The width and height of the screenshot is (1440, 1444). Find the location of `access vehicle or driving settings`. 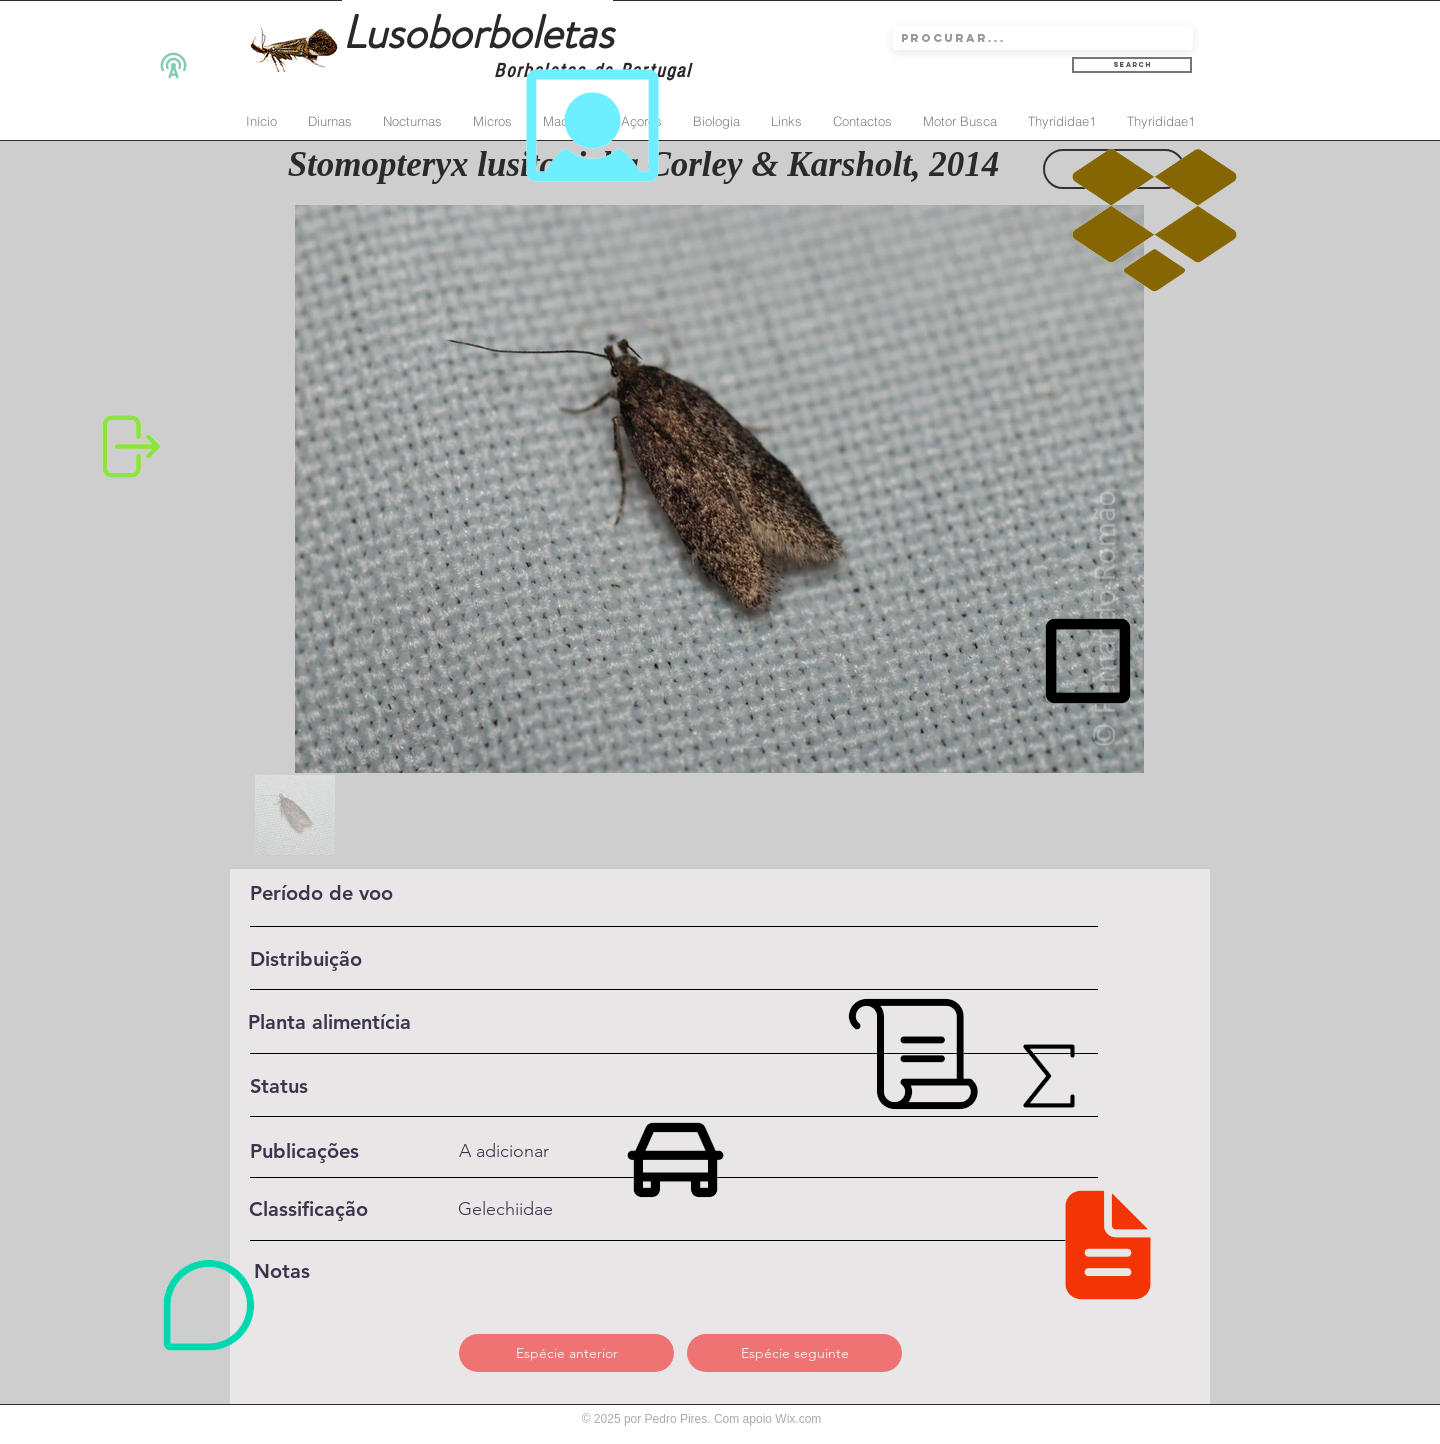

access vehicle or driving settings is located at coordinates (675, 1161).